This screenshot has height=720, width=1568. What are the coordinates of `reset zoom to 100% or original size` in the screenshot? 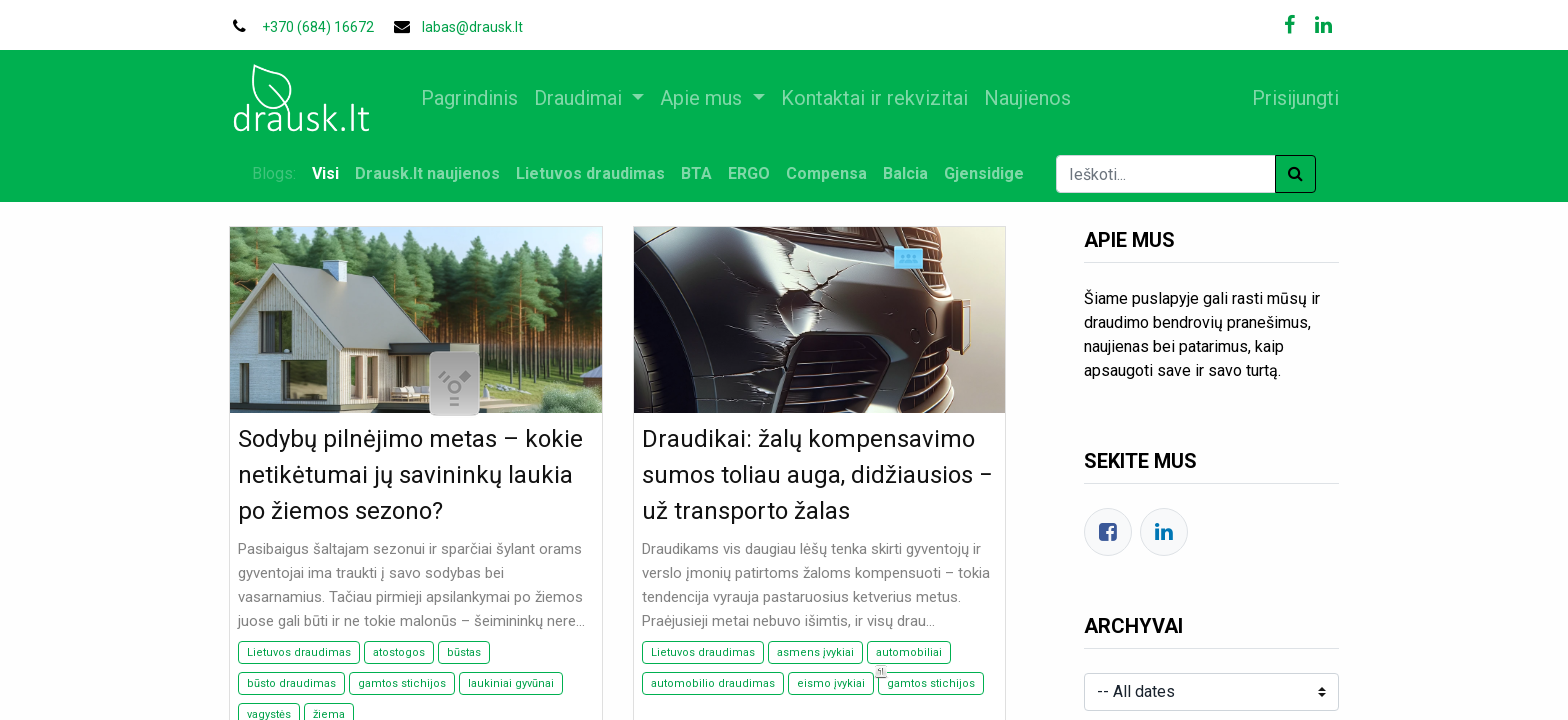 It's located at (881, 671).